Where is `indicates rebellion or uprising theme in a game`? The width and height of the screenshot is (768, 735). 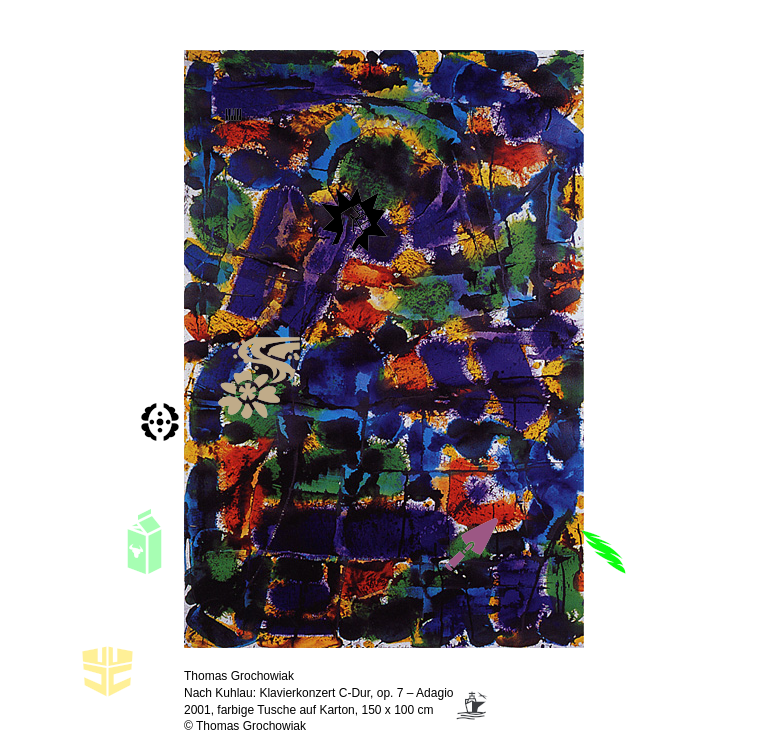 indicates rebellion or uprising theme in a game is located at coordinates (354, 220).